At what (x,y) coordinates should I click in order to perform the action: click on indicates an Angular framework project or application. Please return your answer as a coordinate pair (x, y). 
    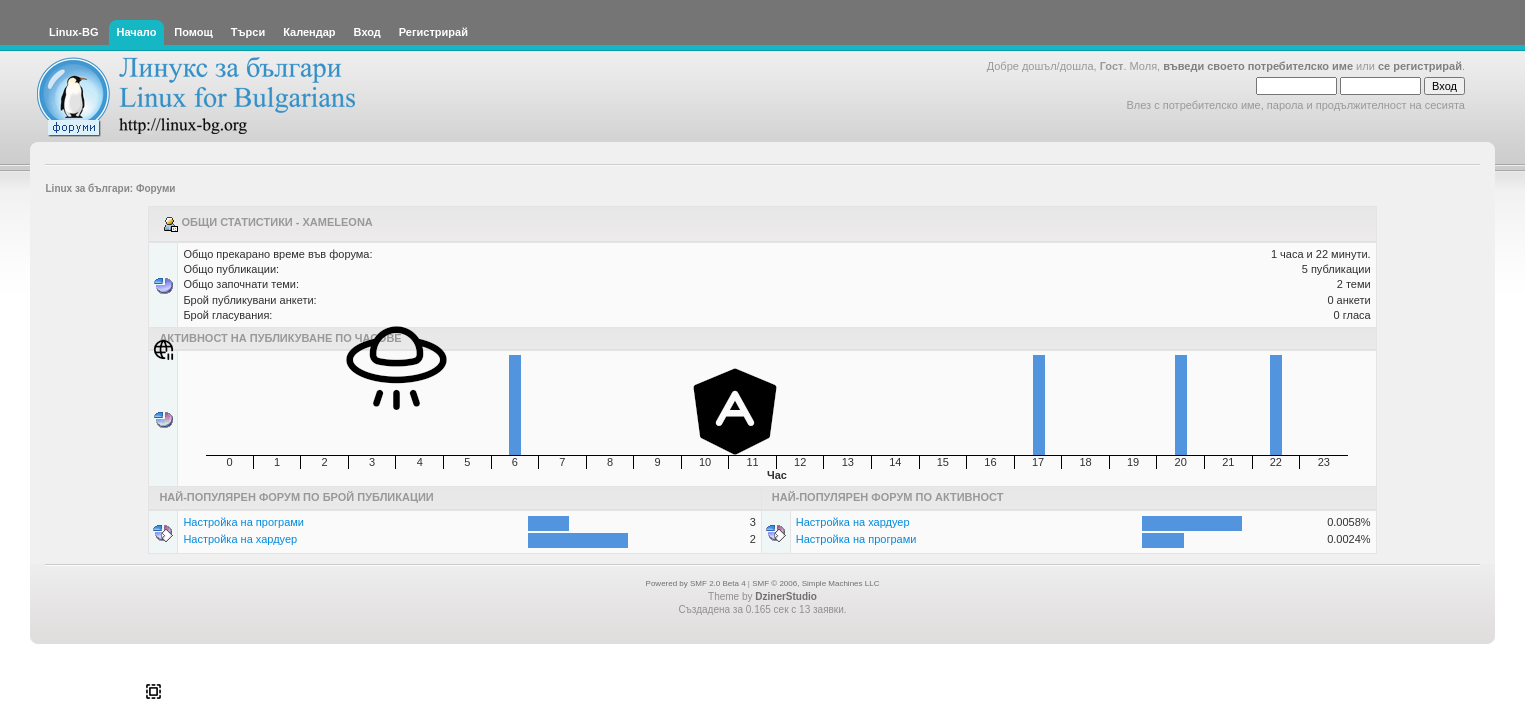
    Looking at the image, I should click on (735, 410).